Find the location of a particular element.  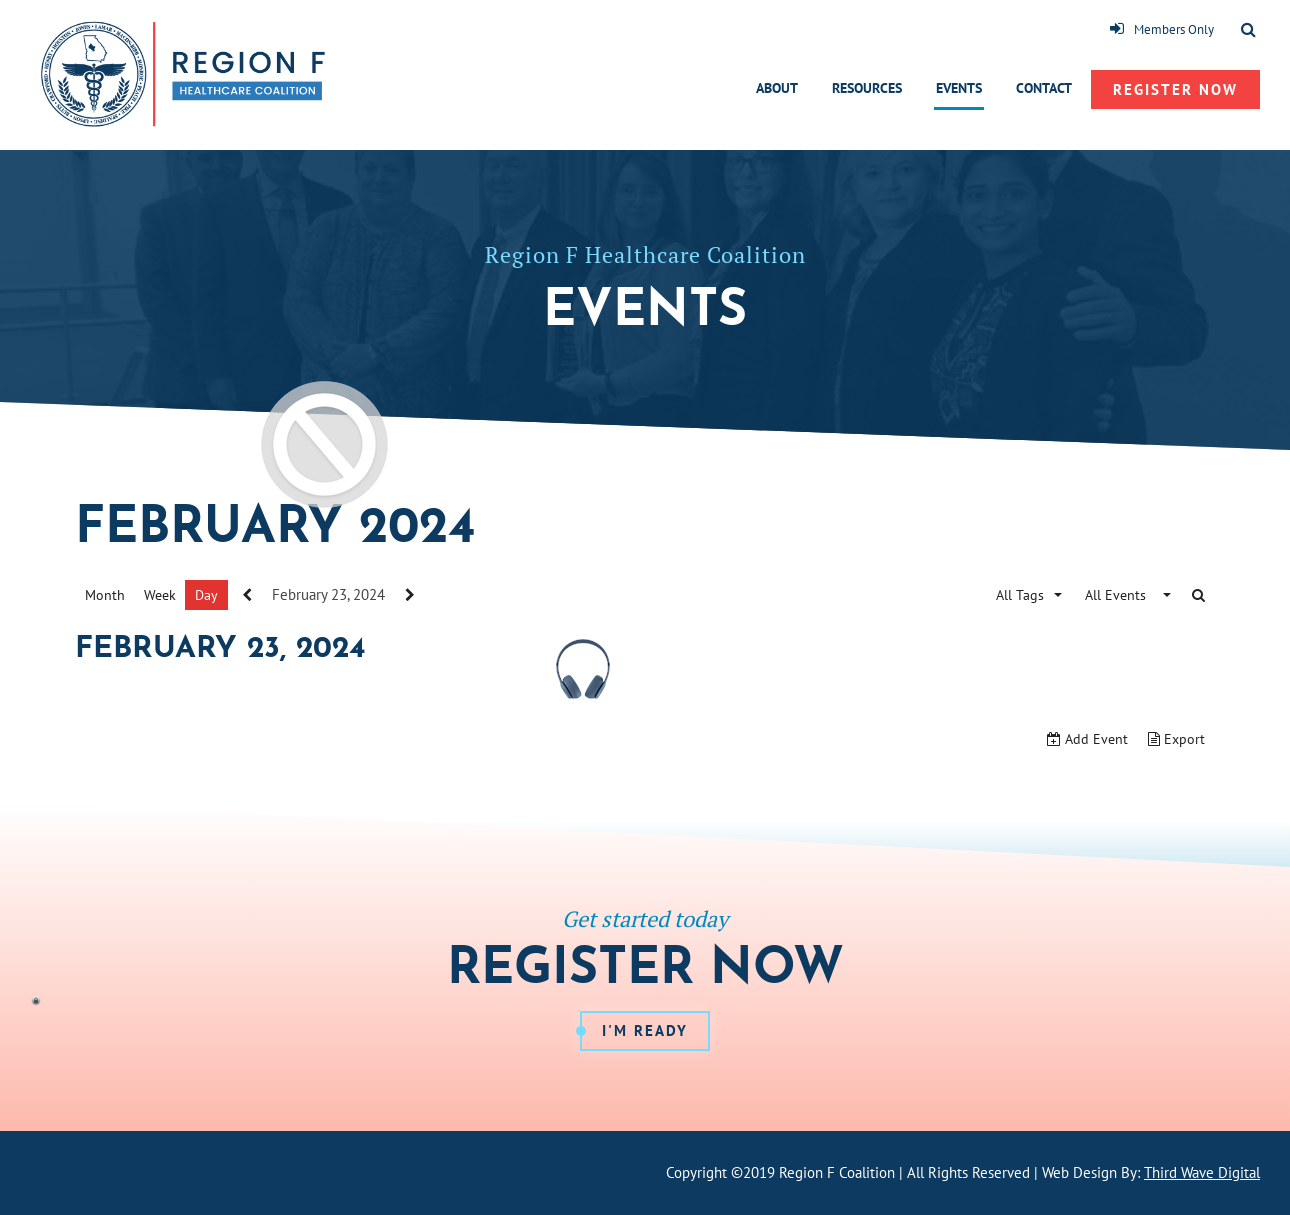

indicates a locked or protected item is located at coordinates (52, 984).